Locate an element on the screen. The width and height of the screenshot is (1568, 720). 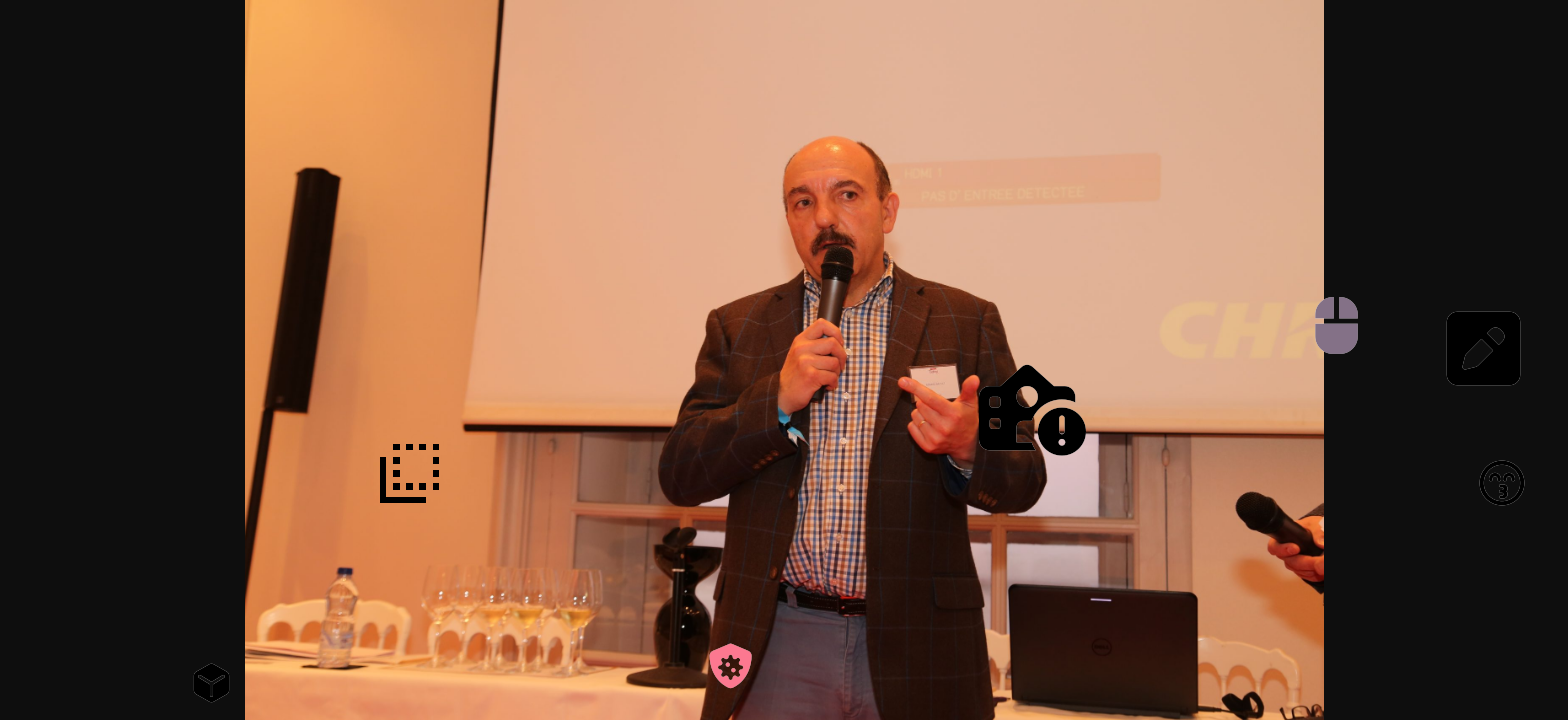
indicates mouse input device settings is located at coordinates (1336, 325).